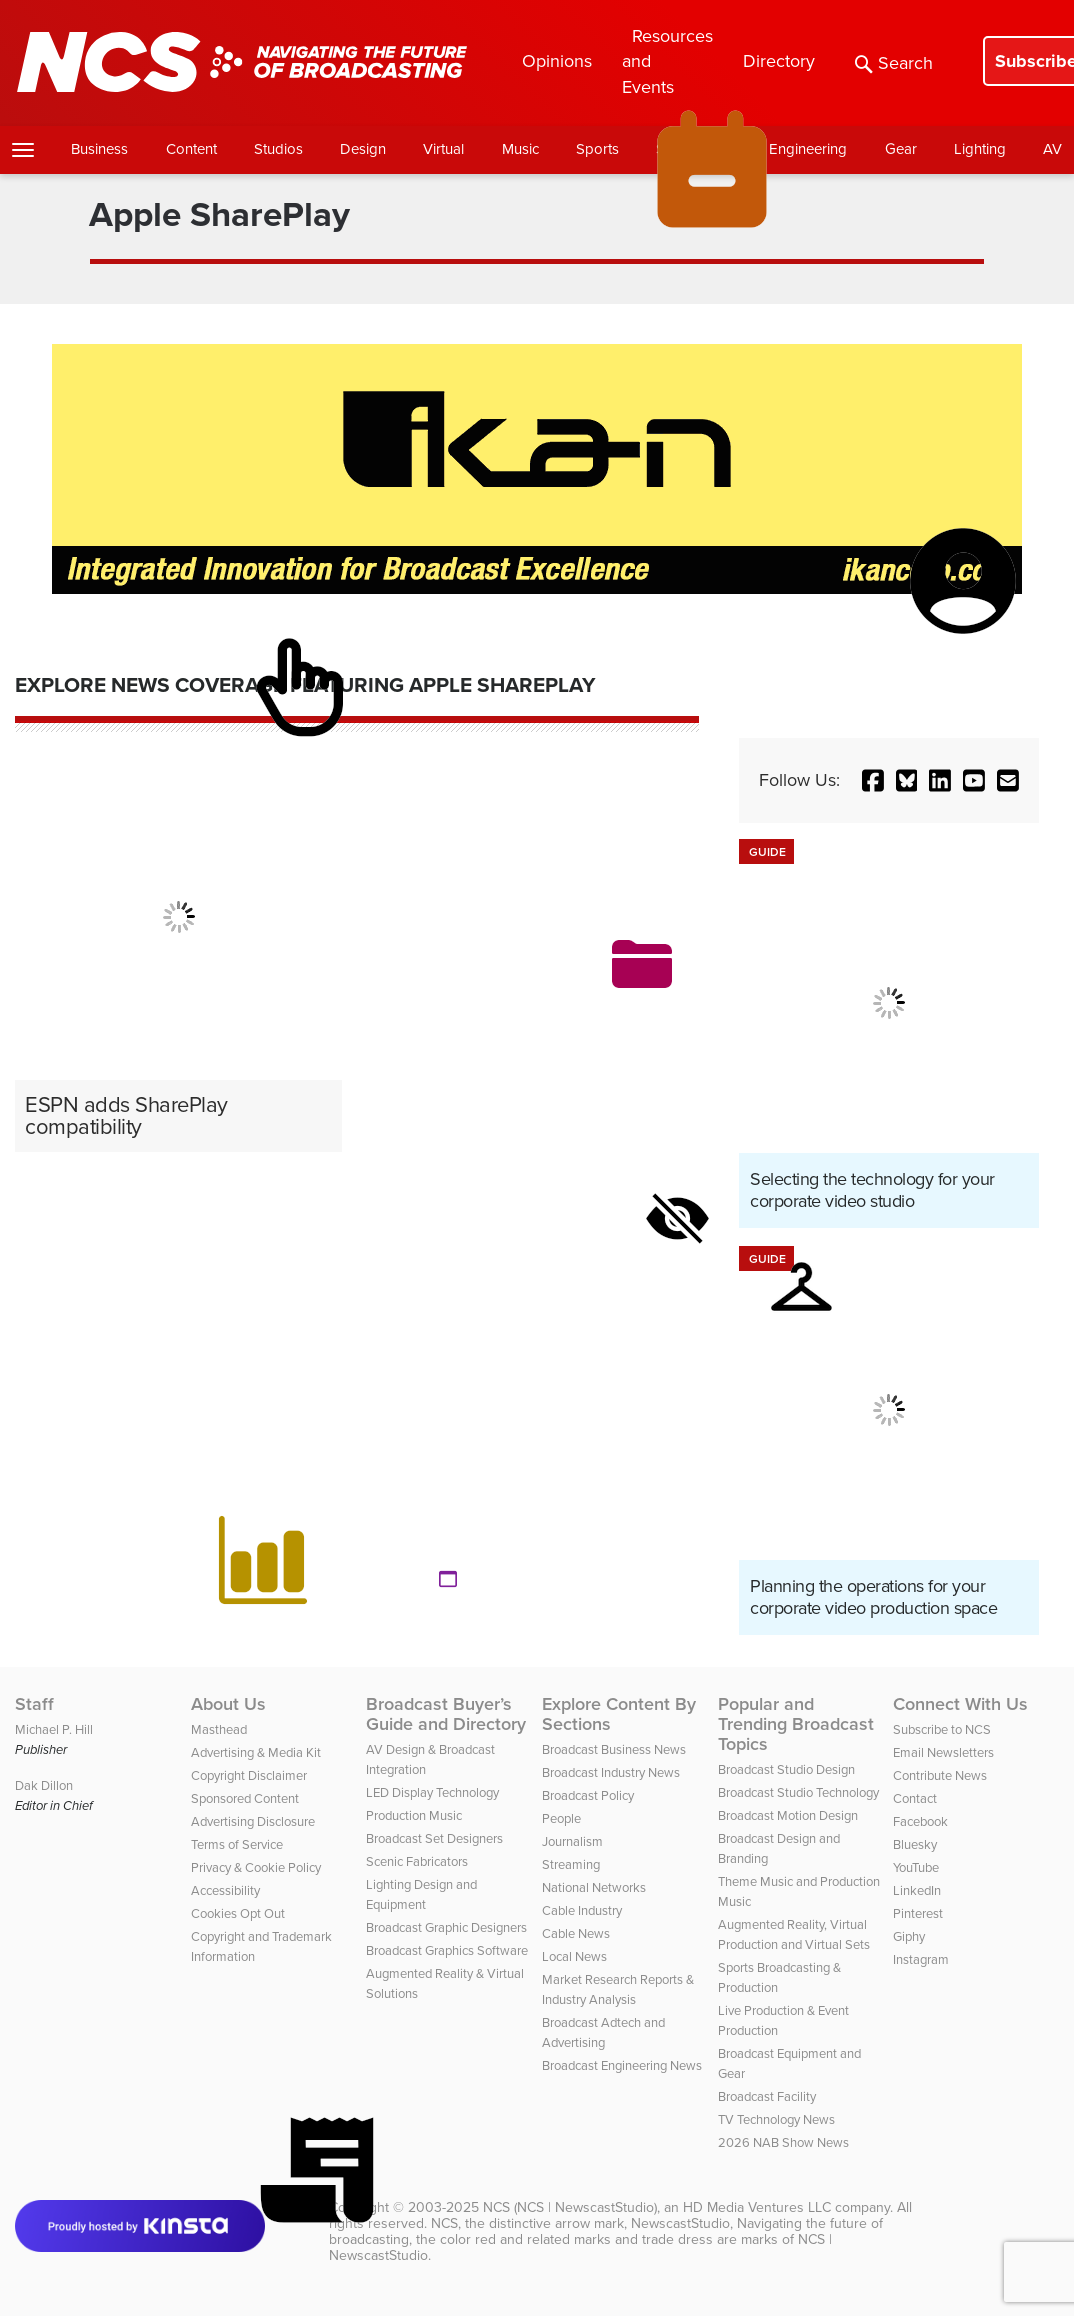  Describe the element at coordinates (677, 1218) in the screenshot. I see `hide password or sensitive content` at that location.